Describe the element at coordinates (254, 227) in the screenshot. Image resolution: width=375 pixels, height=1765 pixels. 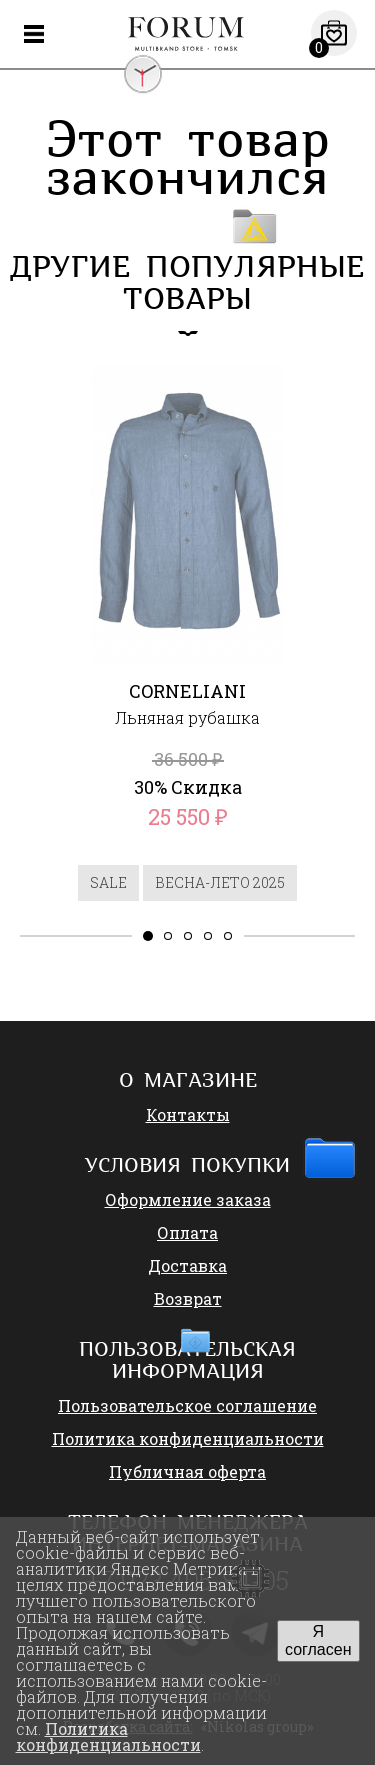
I see `open knime workflow projects folder` at that location.